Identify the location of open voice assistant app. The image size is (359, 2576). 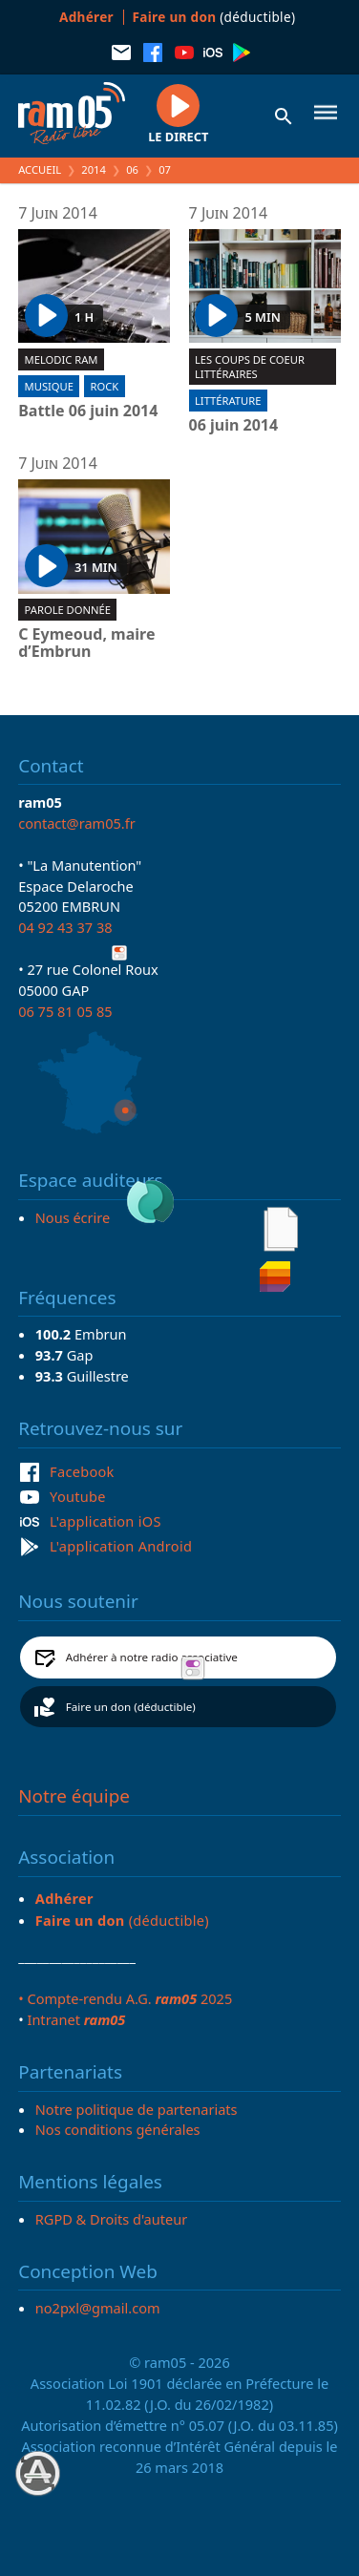
(150, 1201).